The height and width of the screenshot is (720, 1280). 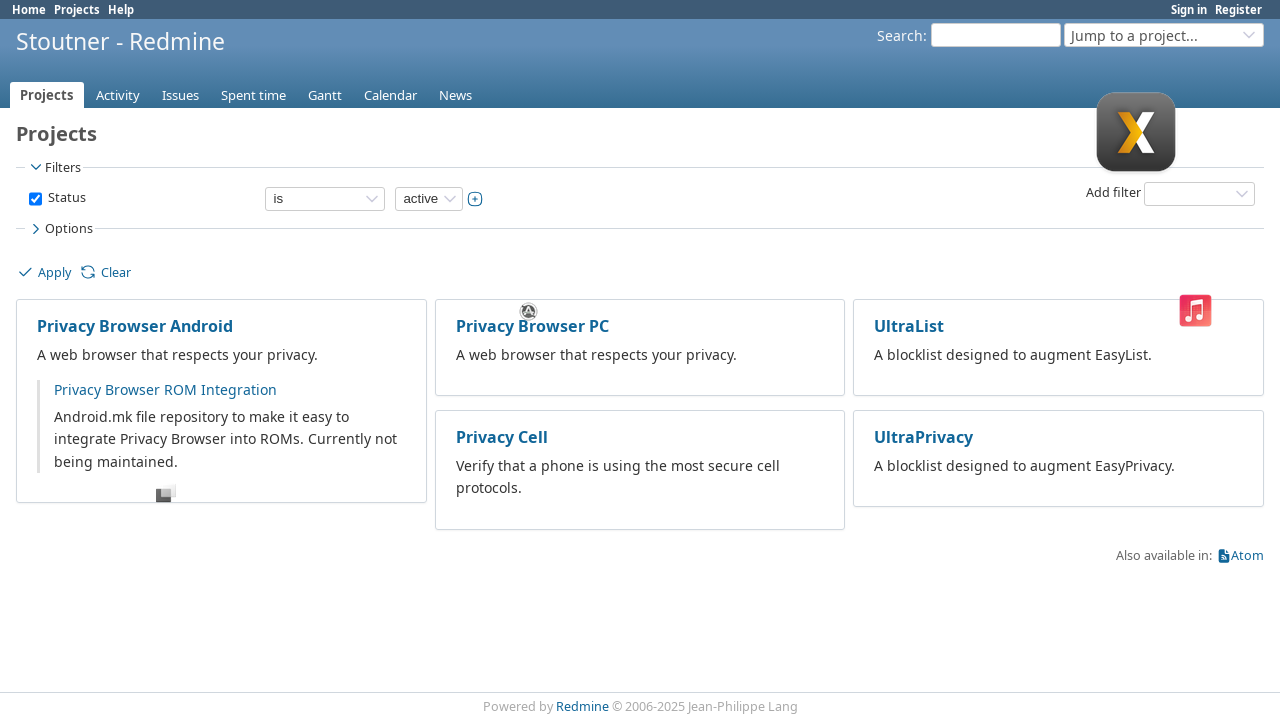 What do you see at coordinates (1136, 132) in the screenshot?
I see `open plex media server` at bounding box center [1136, 132].